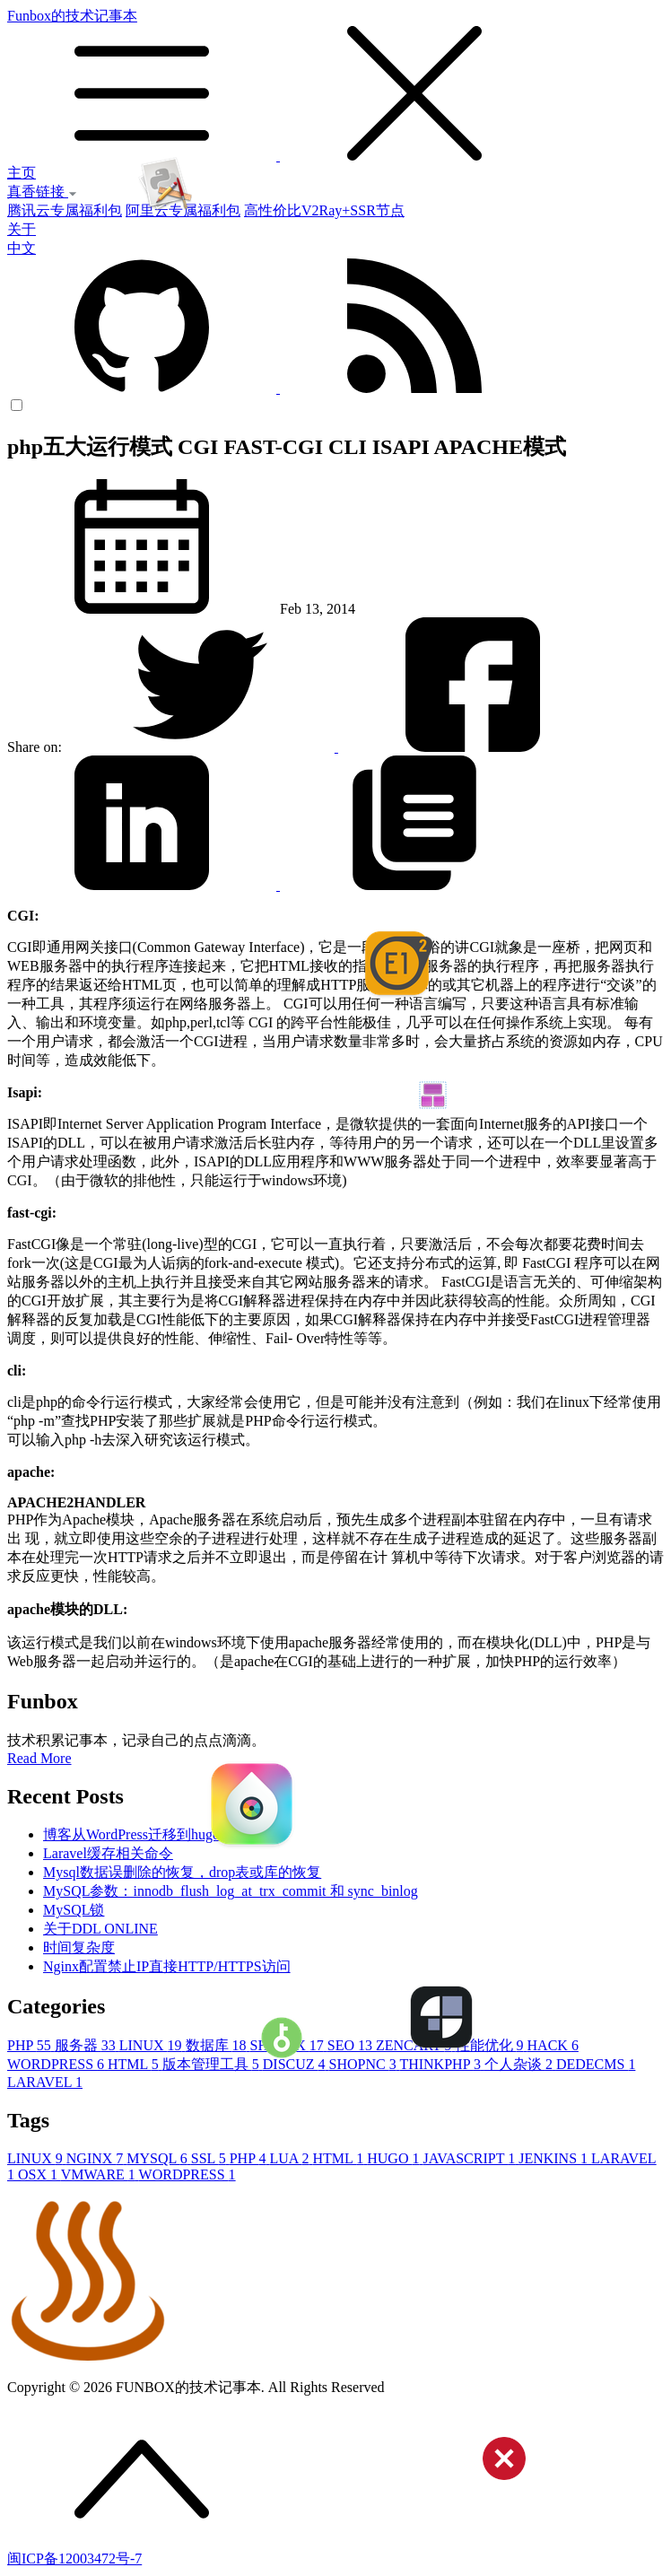 The width and height of the screenshot is (671, 2576). I want to click on select all items in the current view, so click(432, 1095).